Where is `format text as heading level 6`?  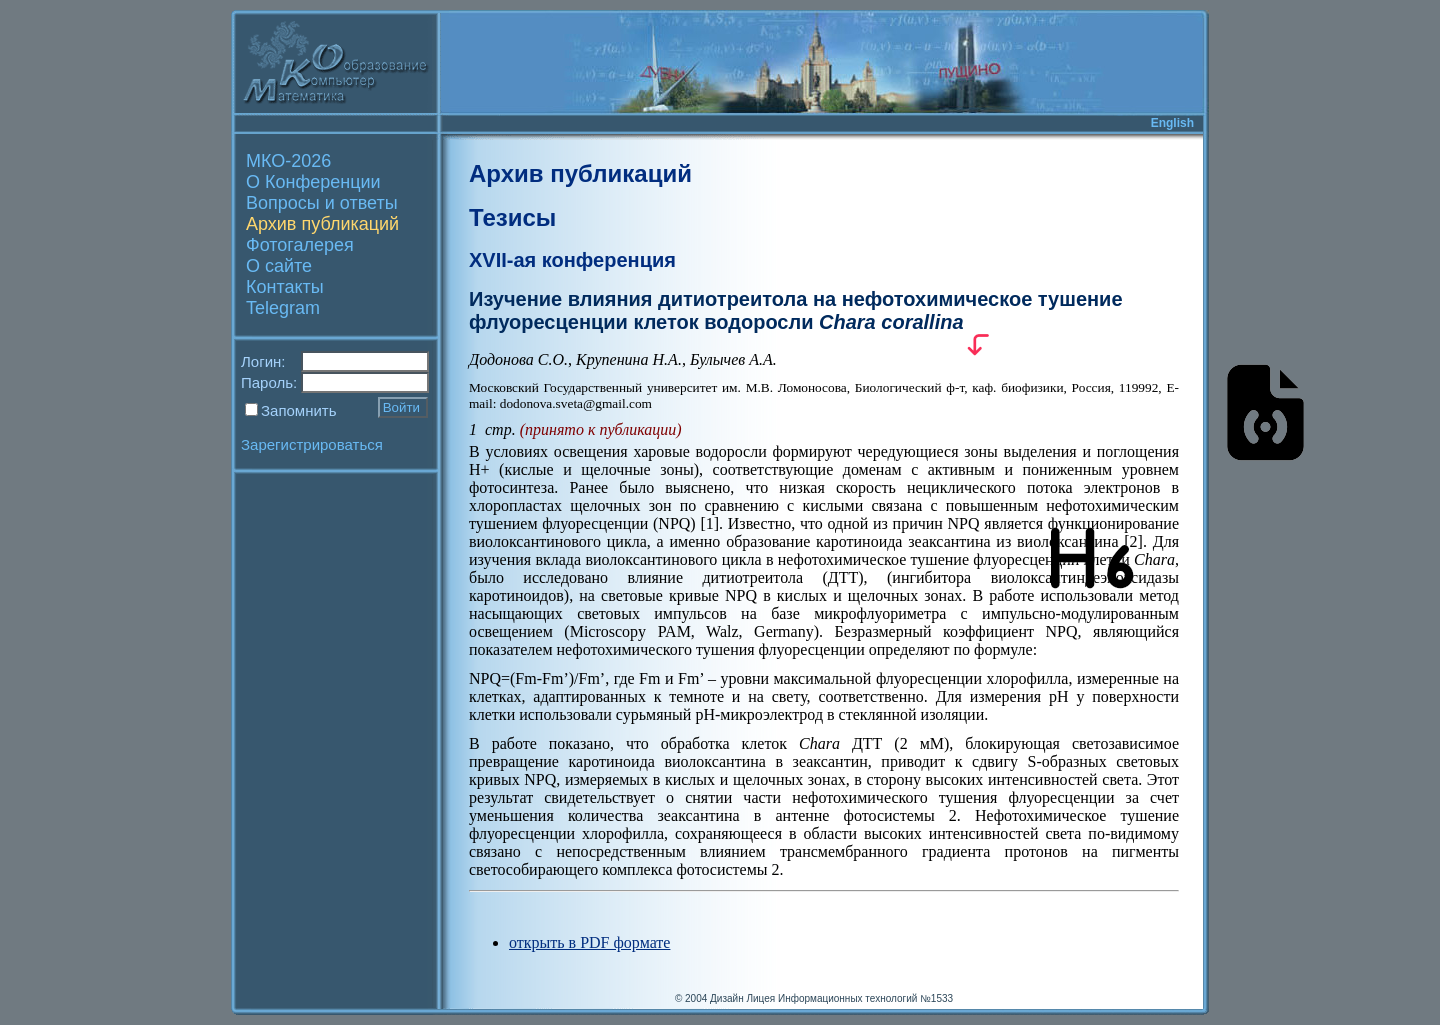
format text as heading level 6 is located at coordinates (1090, 558).